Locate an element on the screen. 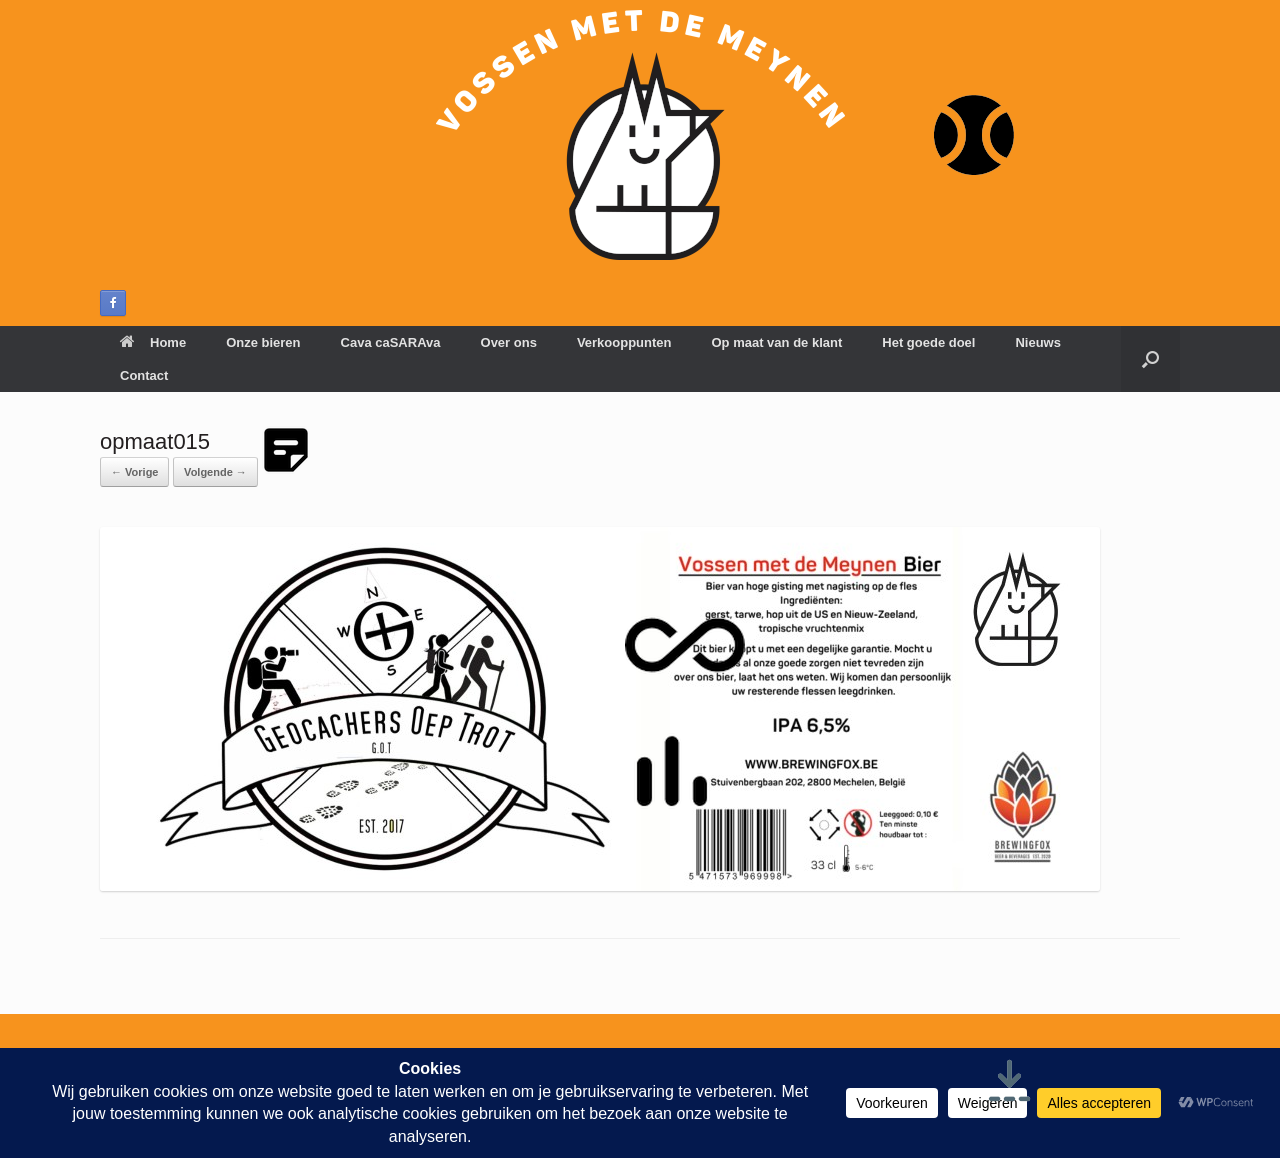  download file to a specific location is located at coordinates (1009, 1080).